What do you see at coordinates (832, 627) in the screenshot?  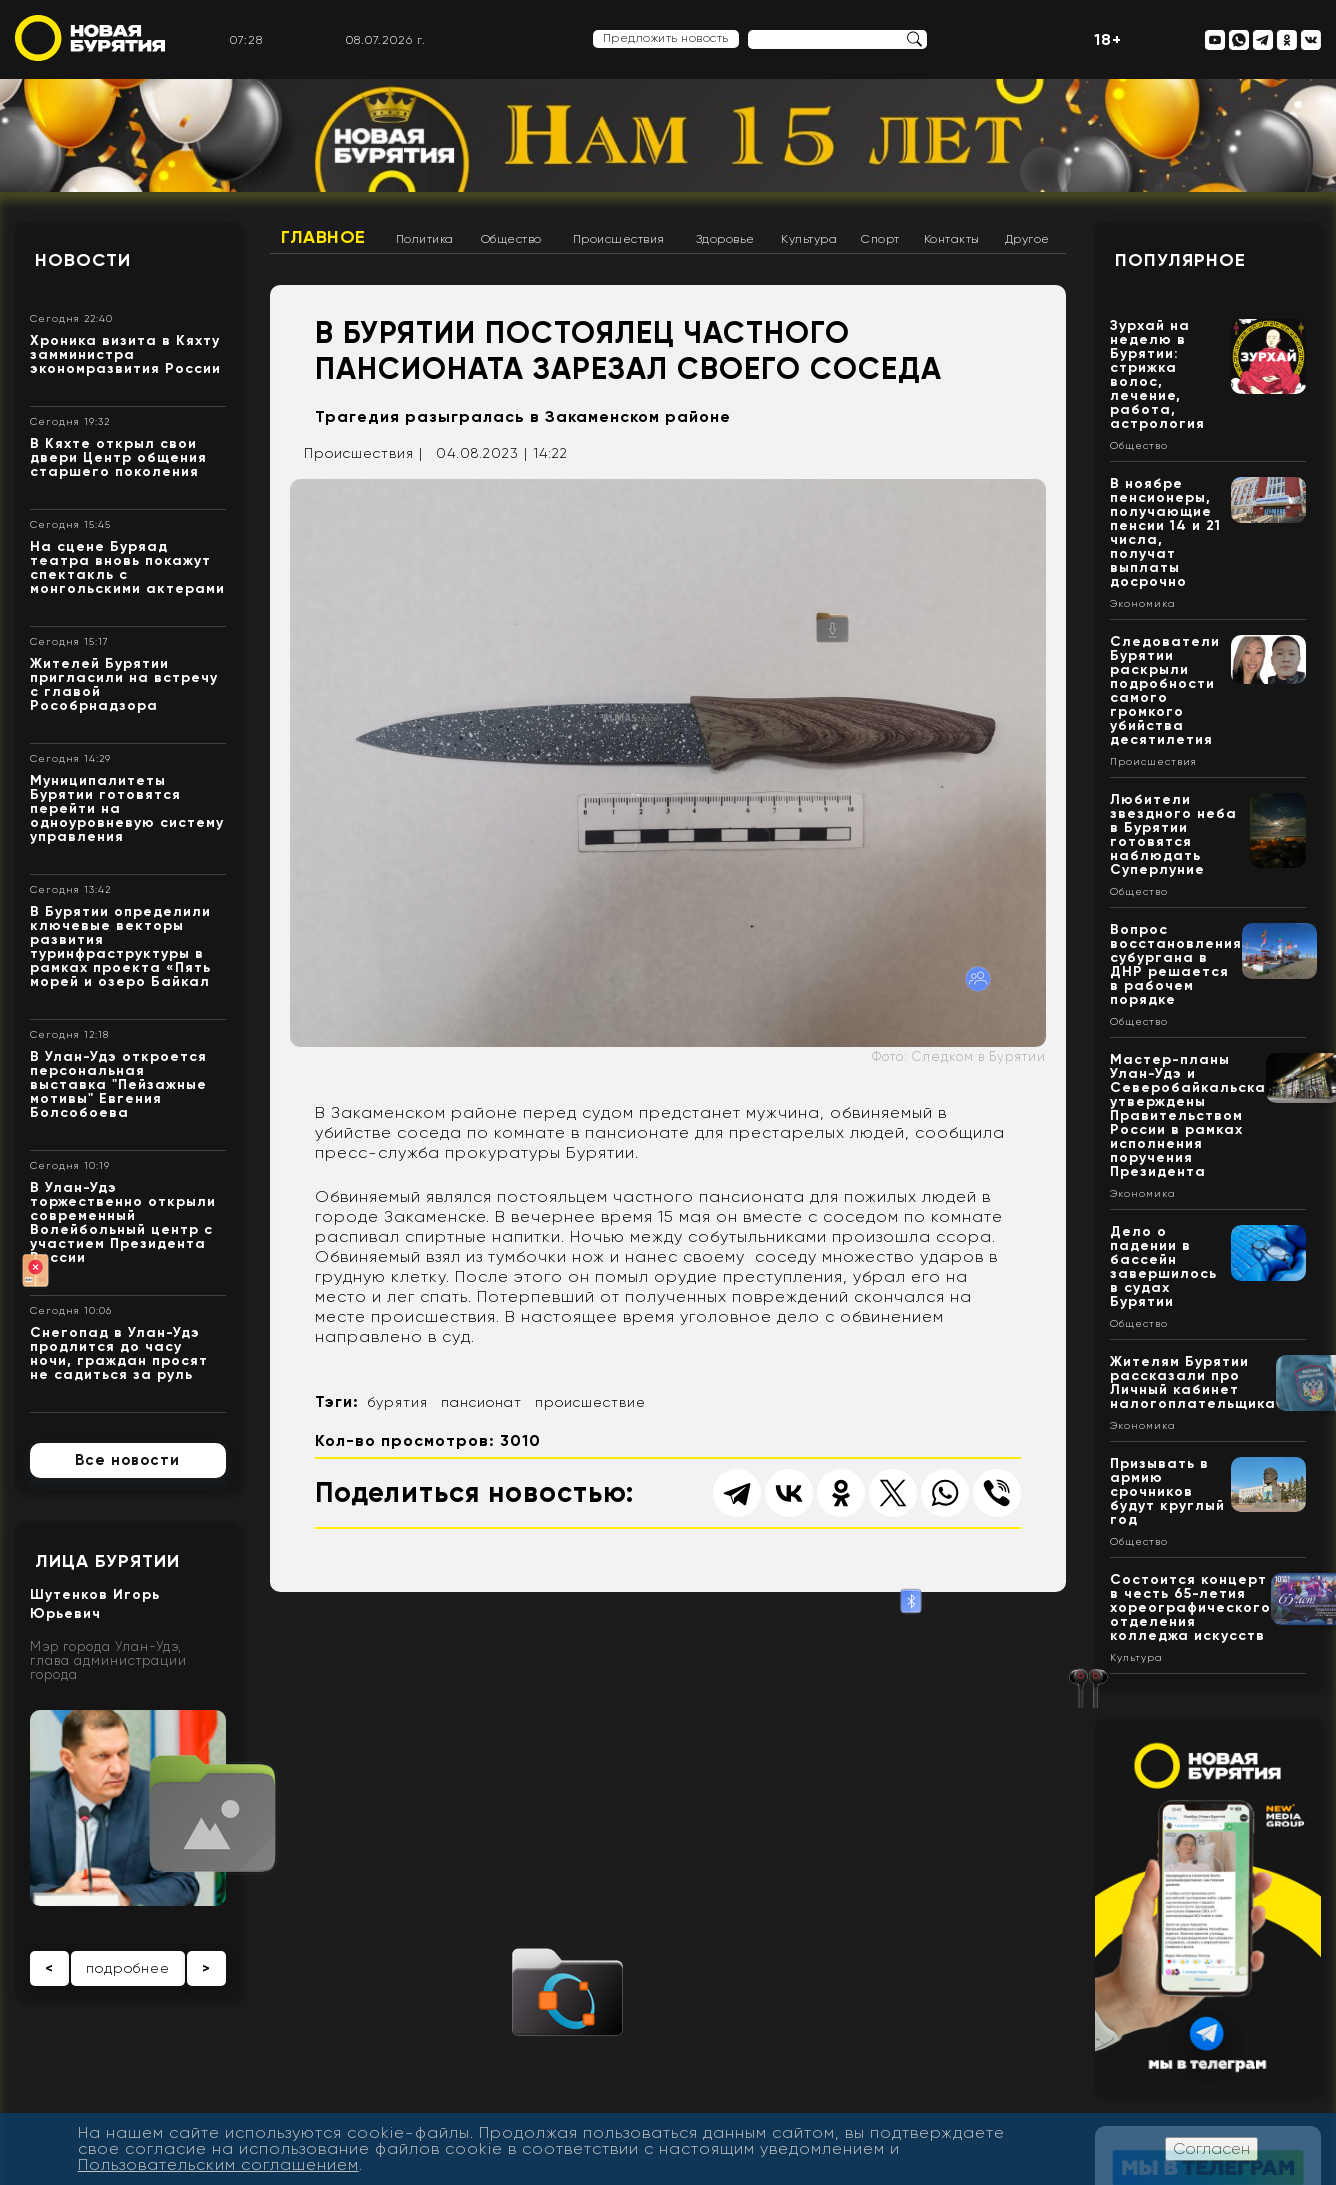 I see `access your downloads folder` at bounding box center [832, 627].